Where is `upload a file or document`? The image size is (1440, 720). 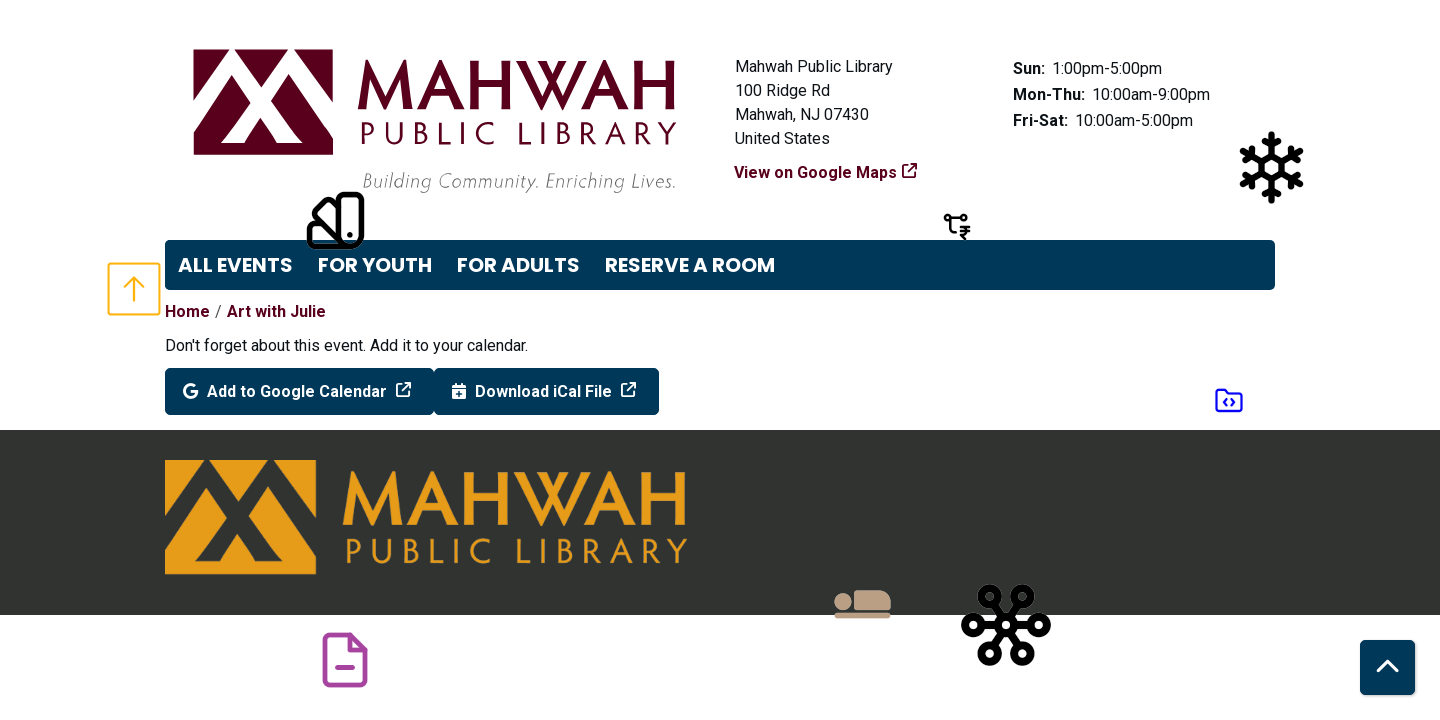 upload a file or document is located at coordinates (134, 289).